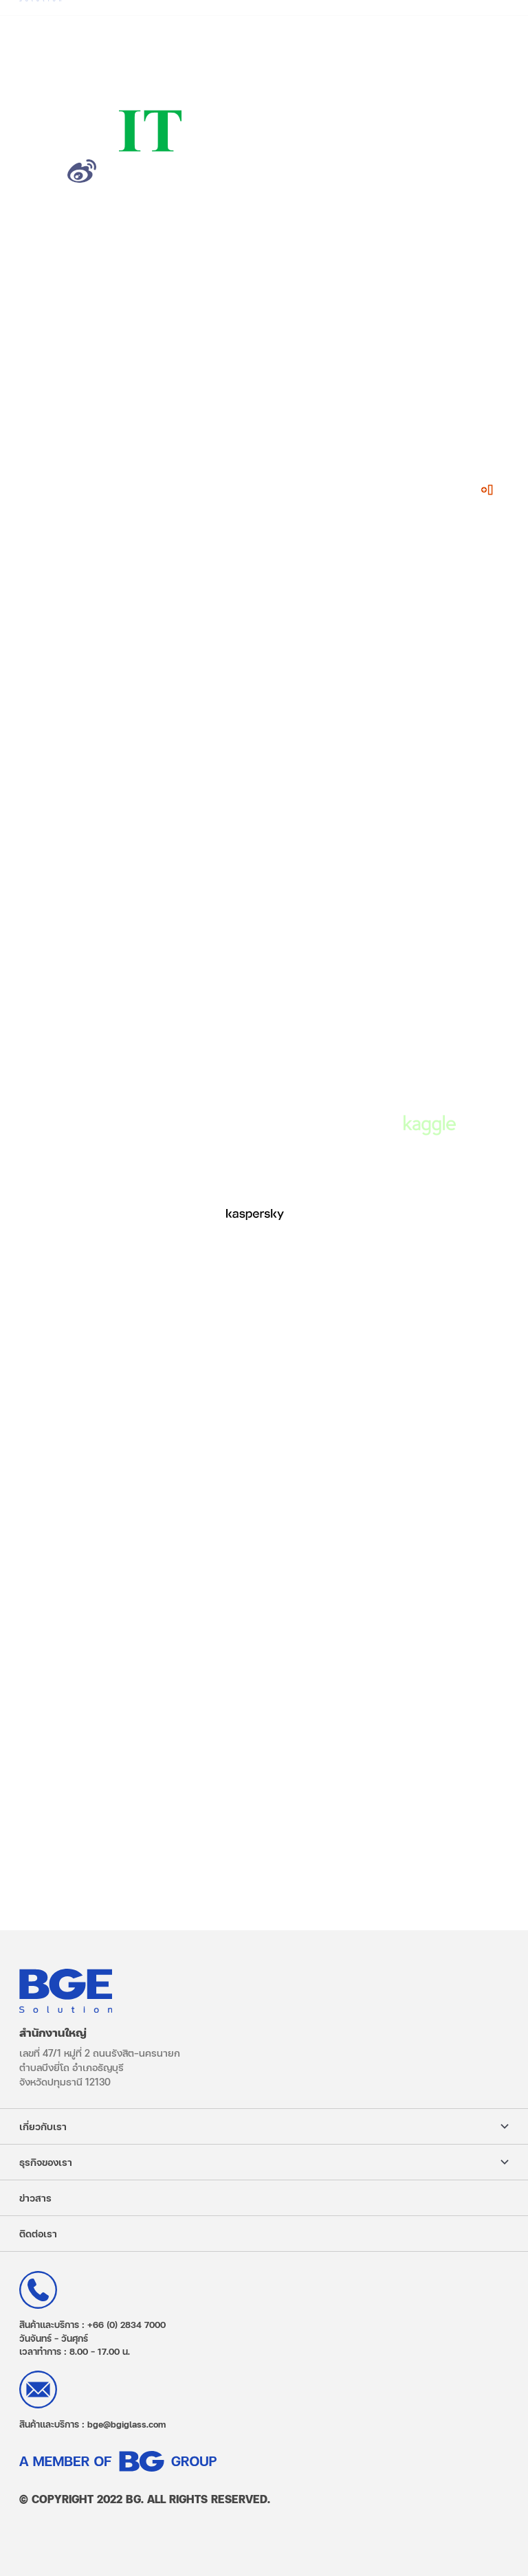  Describe the element at coordinates (150, 131) in the screenshot. I see `visit The Irish Times website` at that location.